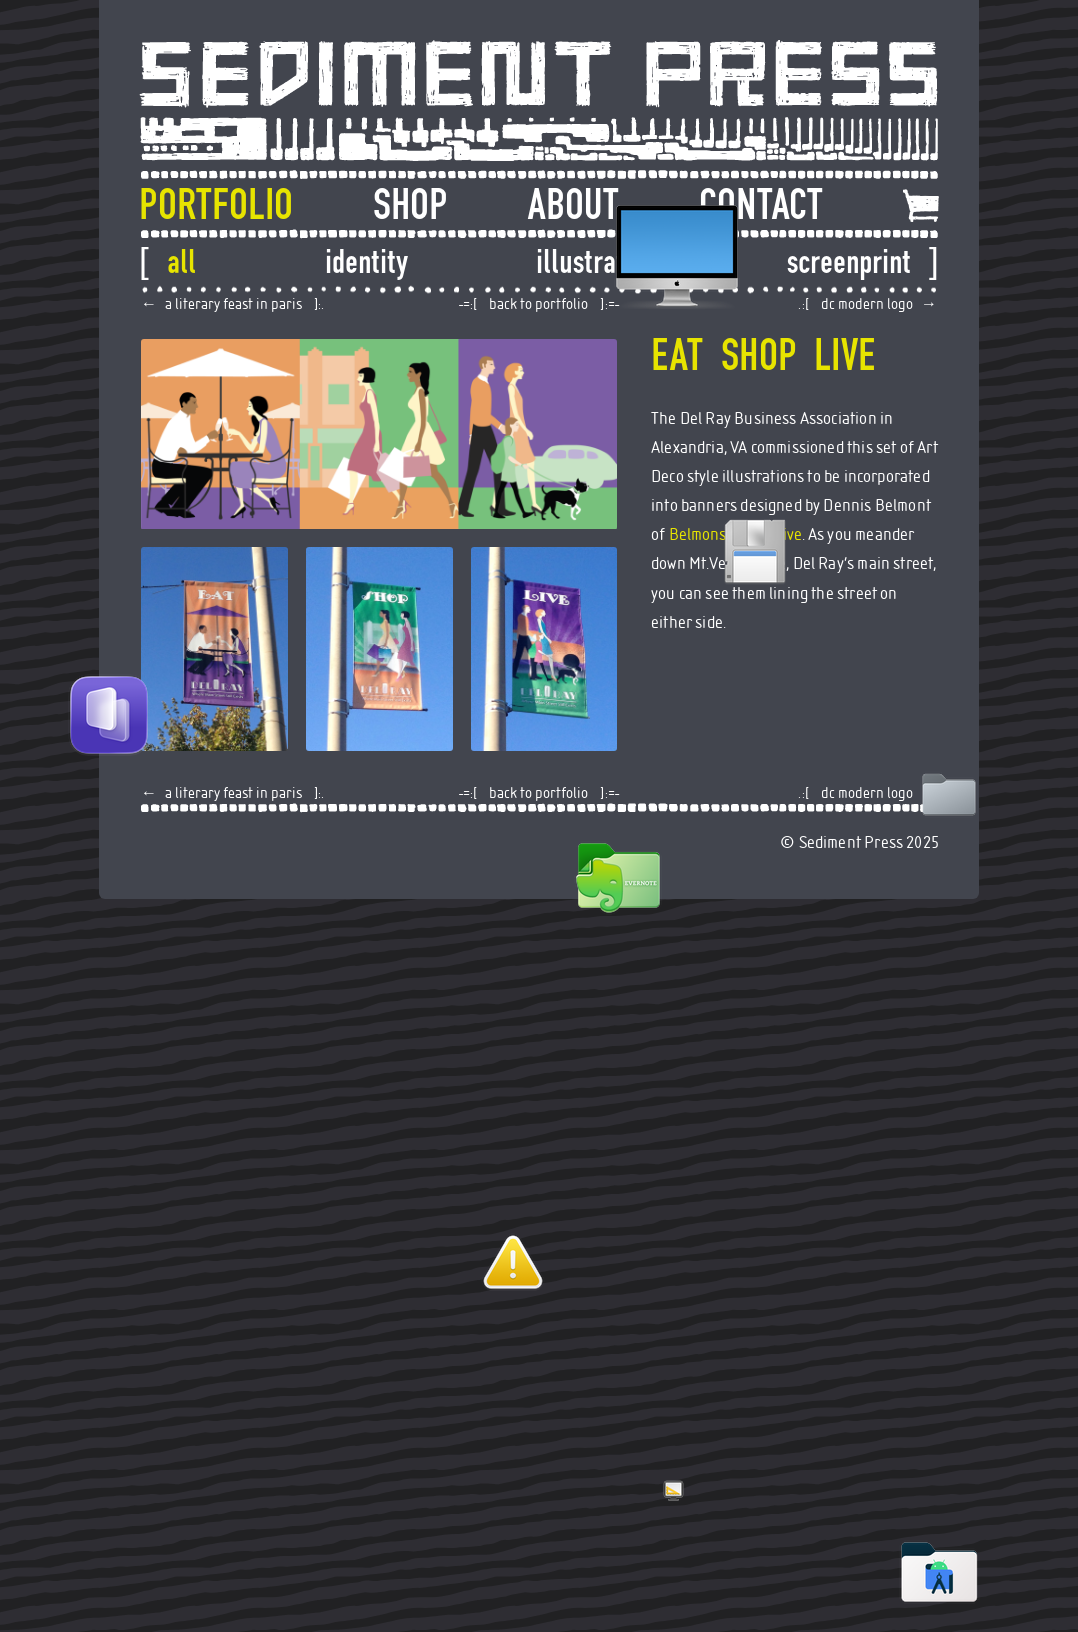 The height and width of the screenshot is (1632, 1078). What do you see at coordinates (513, 1262) in the screenshot?
I see `open diagnostics reporter to view system issues` at bounding box center [513, 1262].